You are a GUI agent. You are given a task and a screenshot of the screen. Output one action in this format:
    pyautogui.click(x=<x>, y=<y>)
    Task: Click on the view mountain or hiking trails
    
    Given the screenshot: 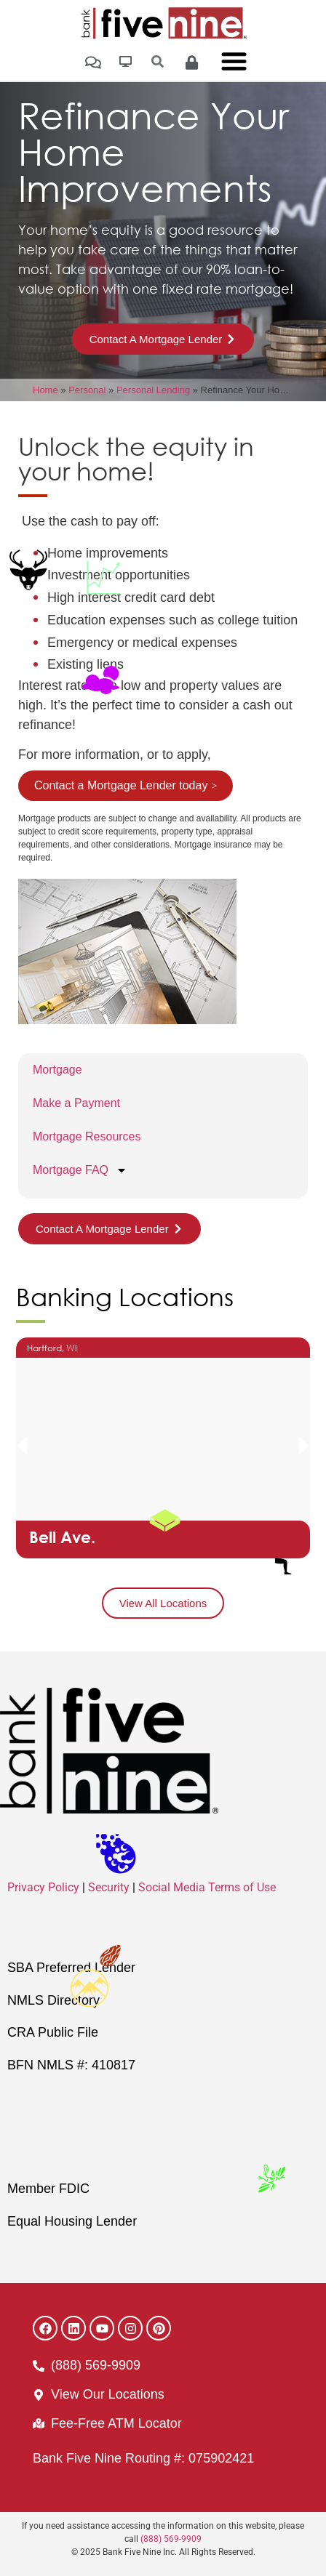 What is the action you would take?
    pyautogui.click(x=90, y=1988)
    